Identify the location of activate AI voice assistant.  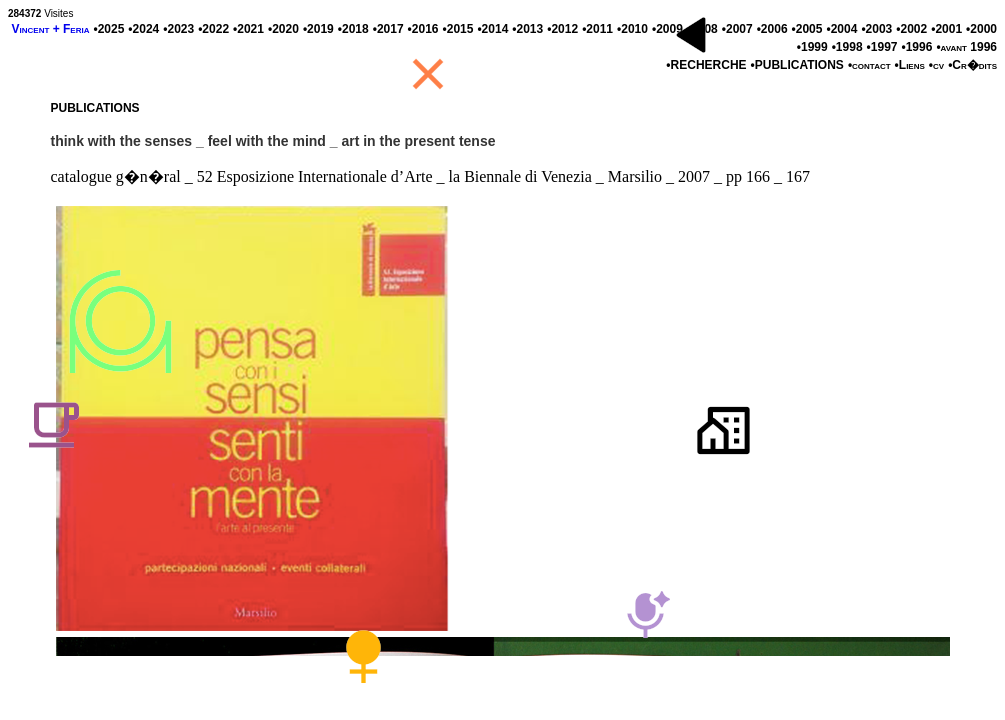
(645, 615).